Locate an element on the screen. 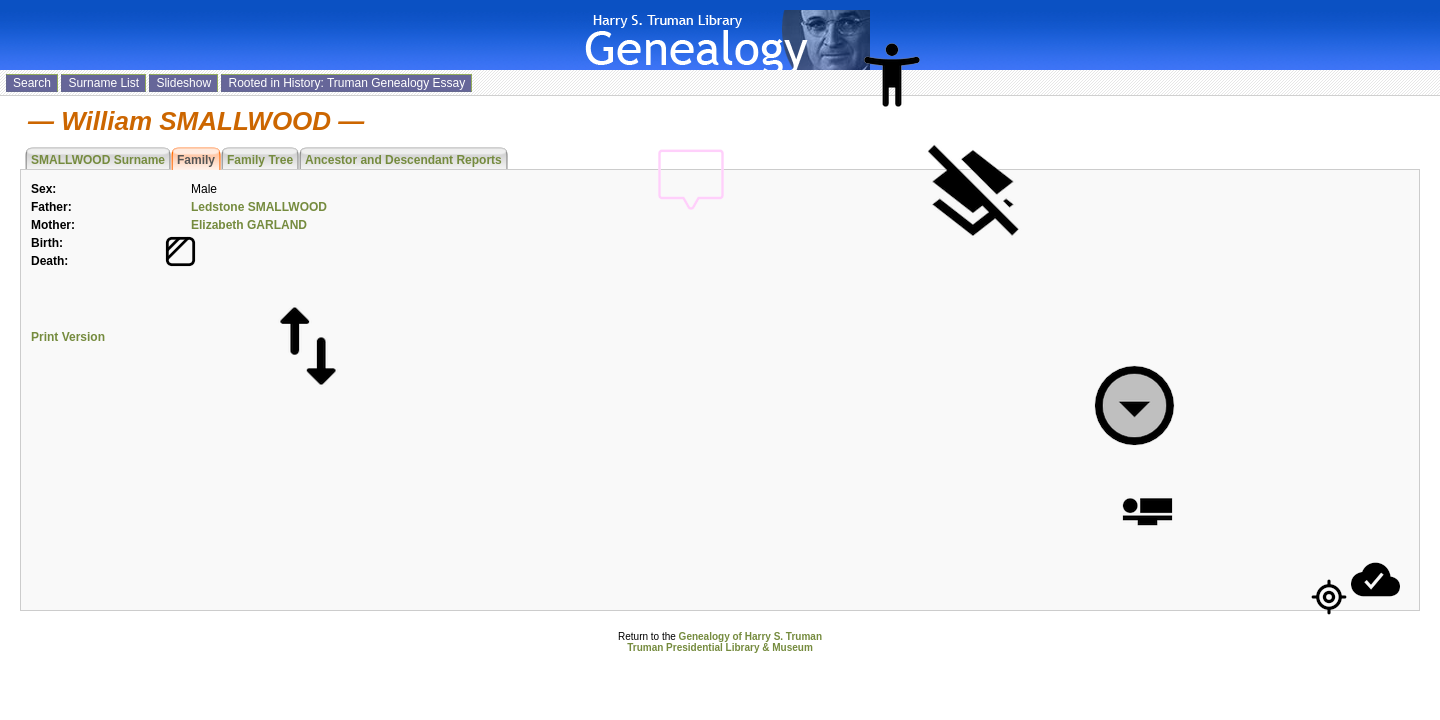 This screenshot has width=1440, height=720. center map on current location is located at coordinates (1329, 597).